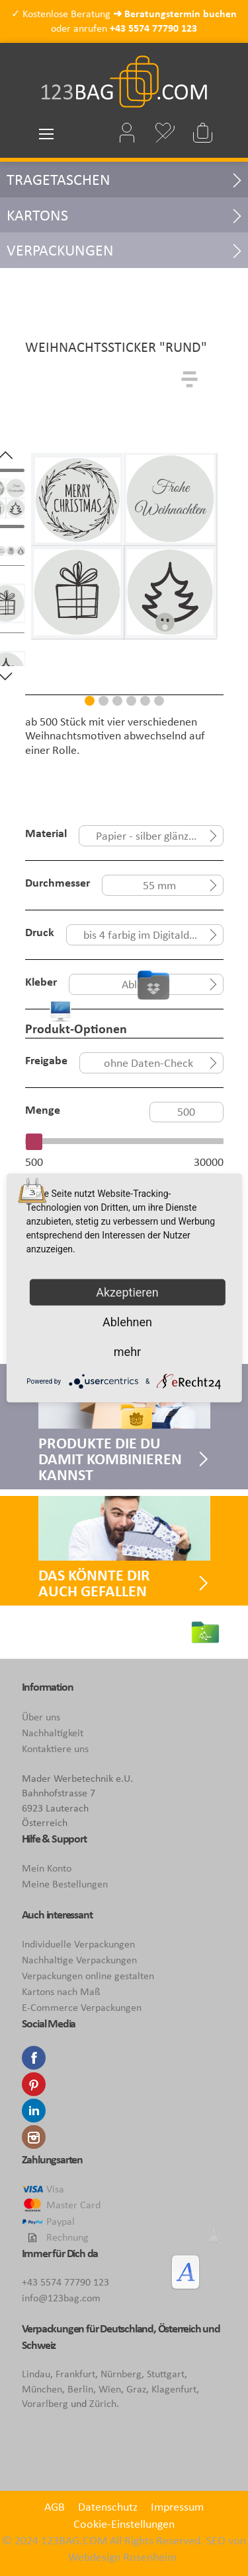 Image resolution: width=248 pixels, height=2576 pixels. I want to click on represents an iMac desktop computer, so click(60, 1009).